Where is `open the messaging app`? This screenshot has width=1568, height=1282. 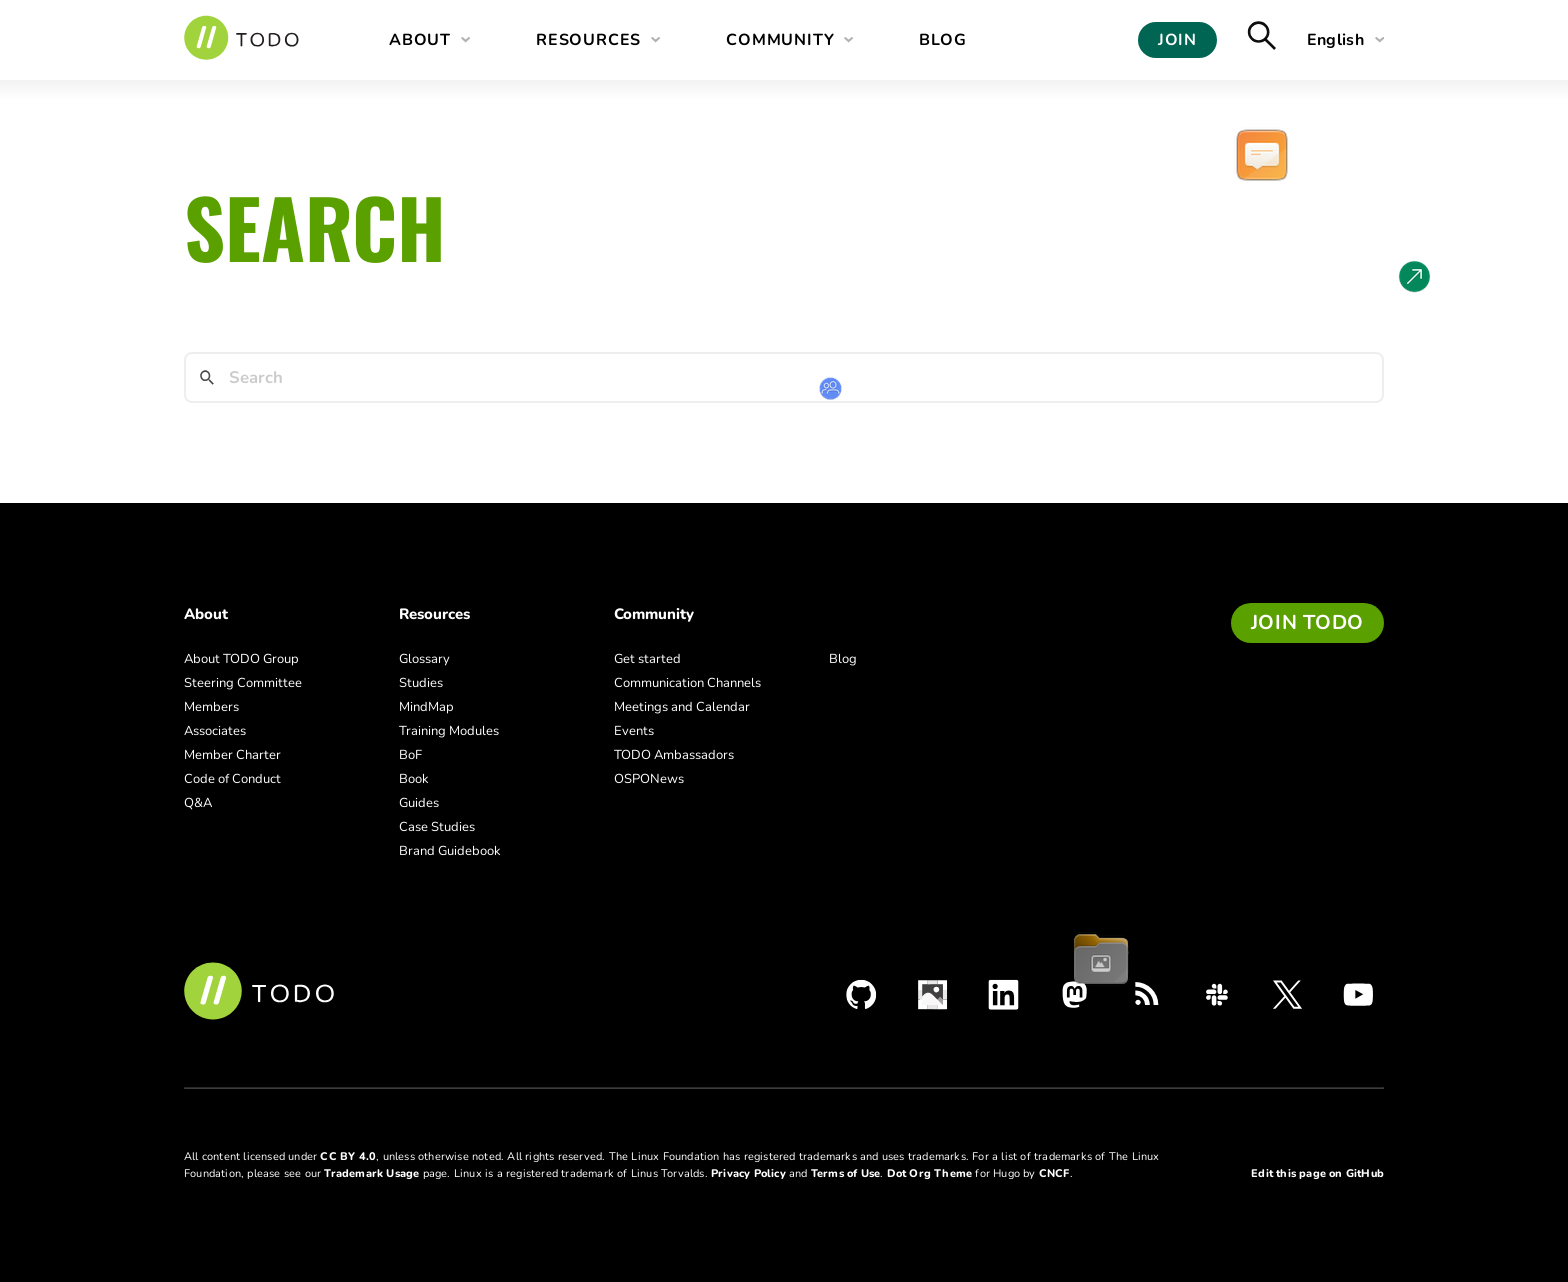
open the messaging app is located at coordinates (1262, 155).